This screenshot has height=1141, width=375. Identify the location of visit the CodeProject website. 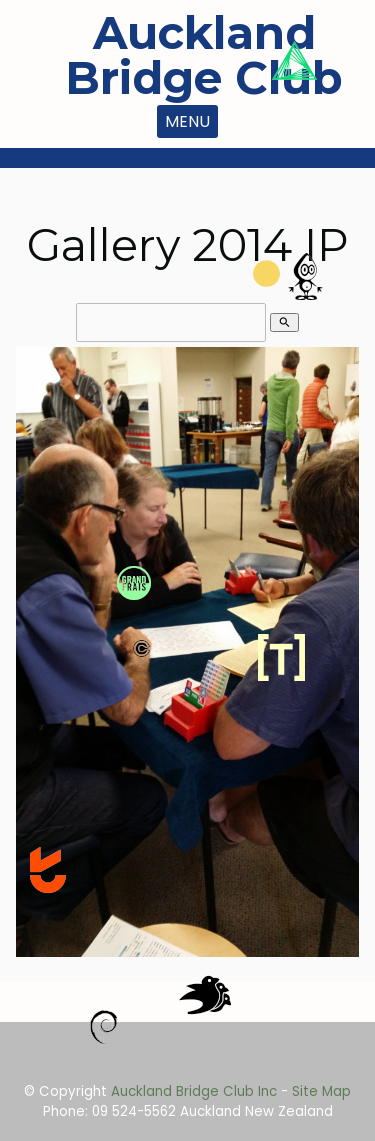
(305, 276).